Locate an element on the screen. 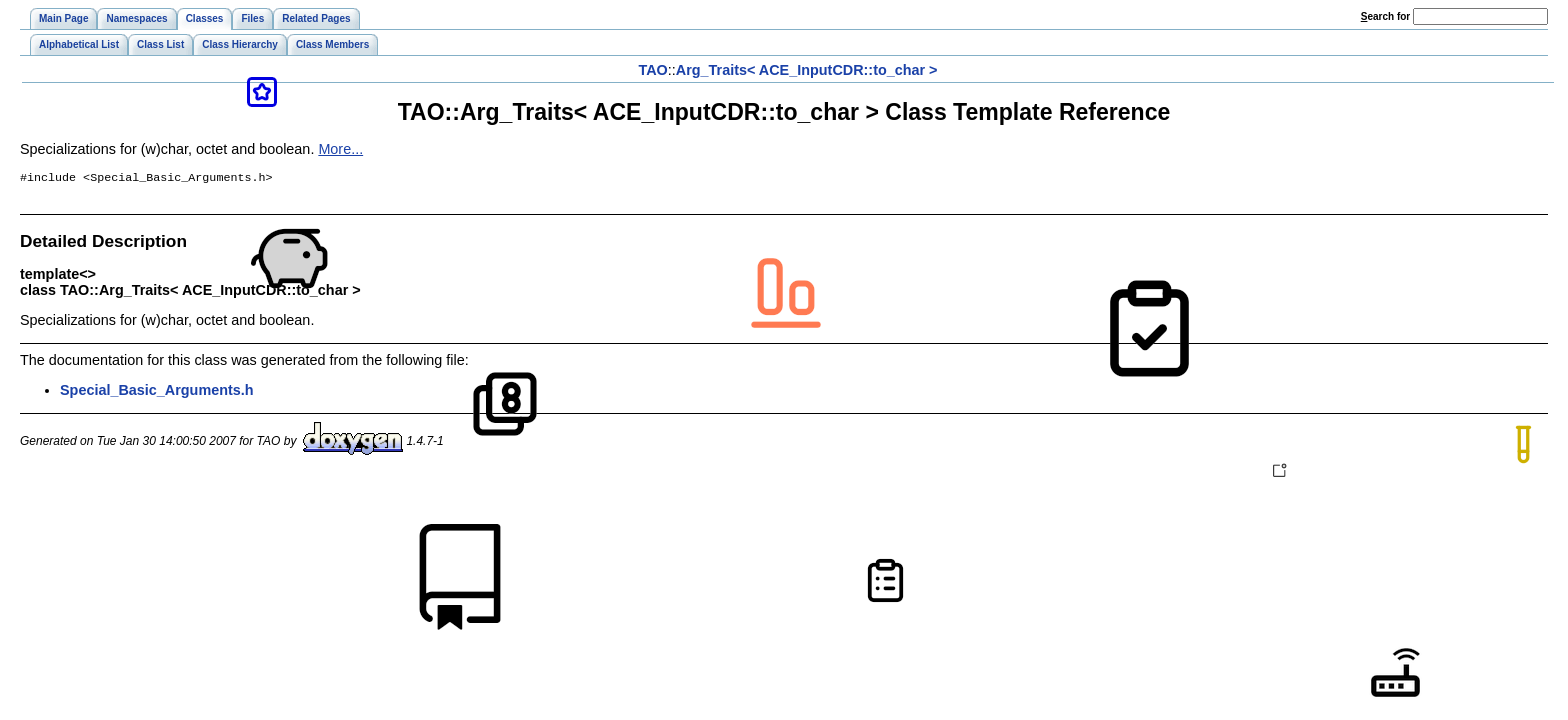  access a code repository is located at coordinates (460, 578).